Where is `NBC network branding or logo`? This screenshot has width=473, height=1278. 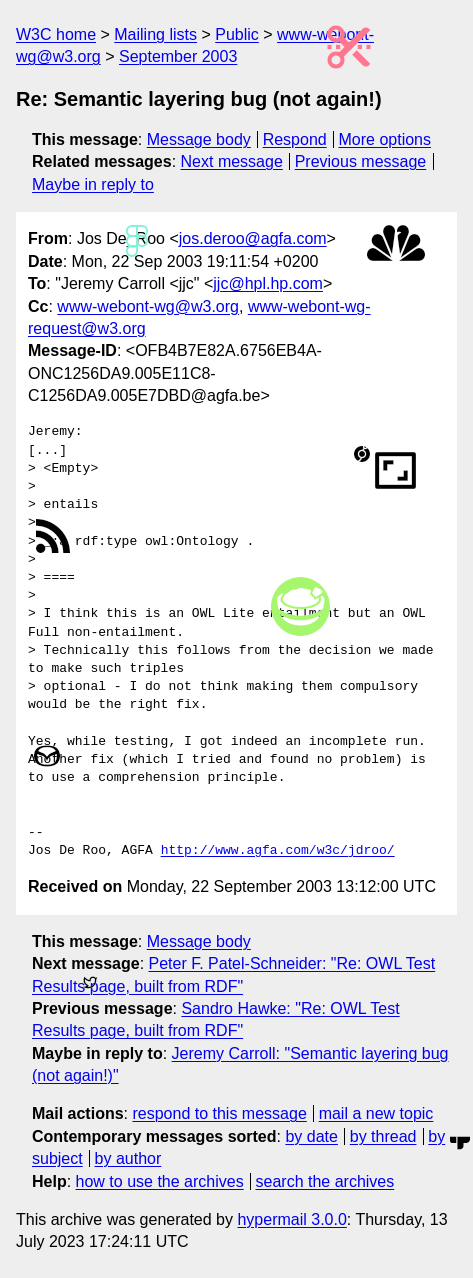 NBC network branding or logo is located at coordinates (396, 243).